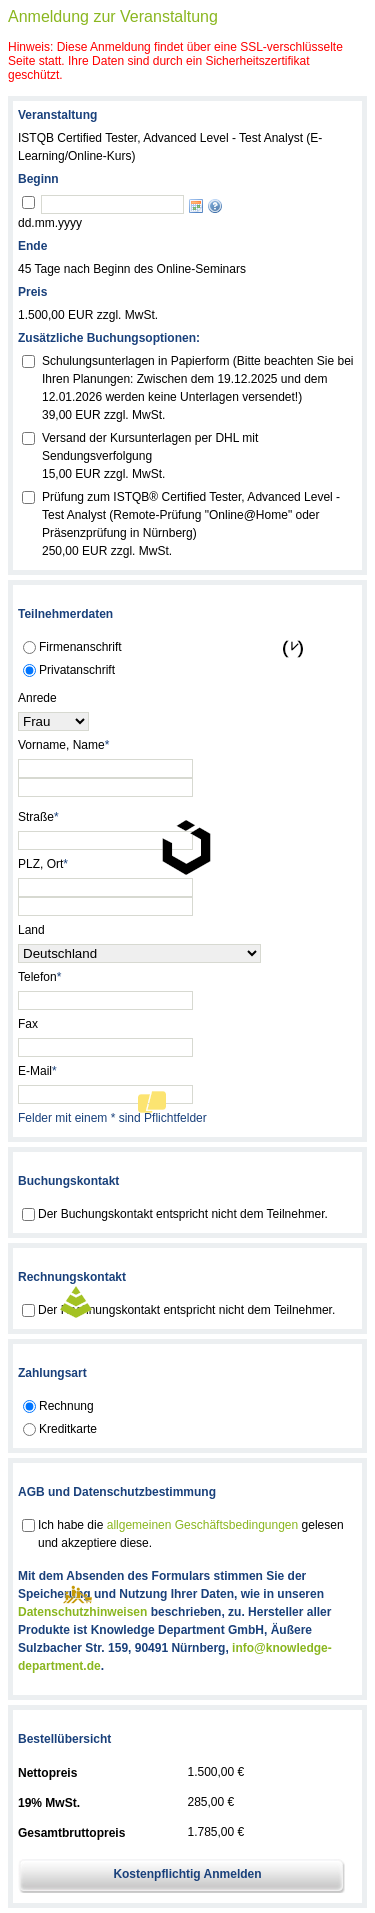 The width and height of the screenshot is (375, 1913). What do you see at coordinates (152, 1102) in the screenshot?
I see `open the warp terminal application` at bounding box center [152, 1102].